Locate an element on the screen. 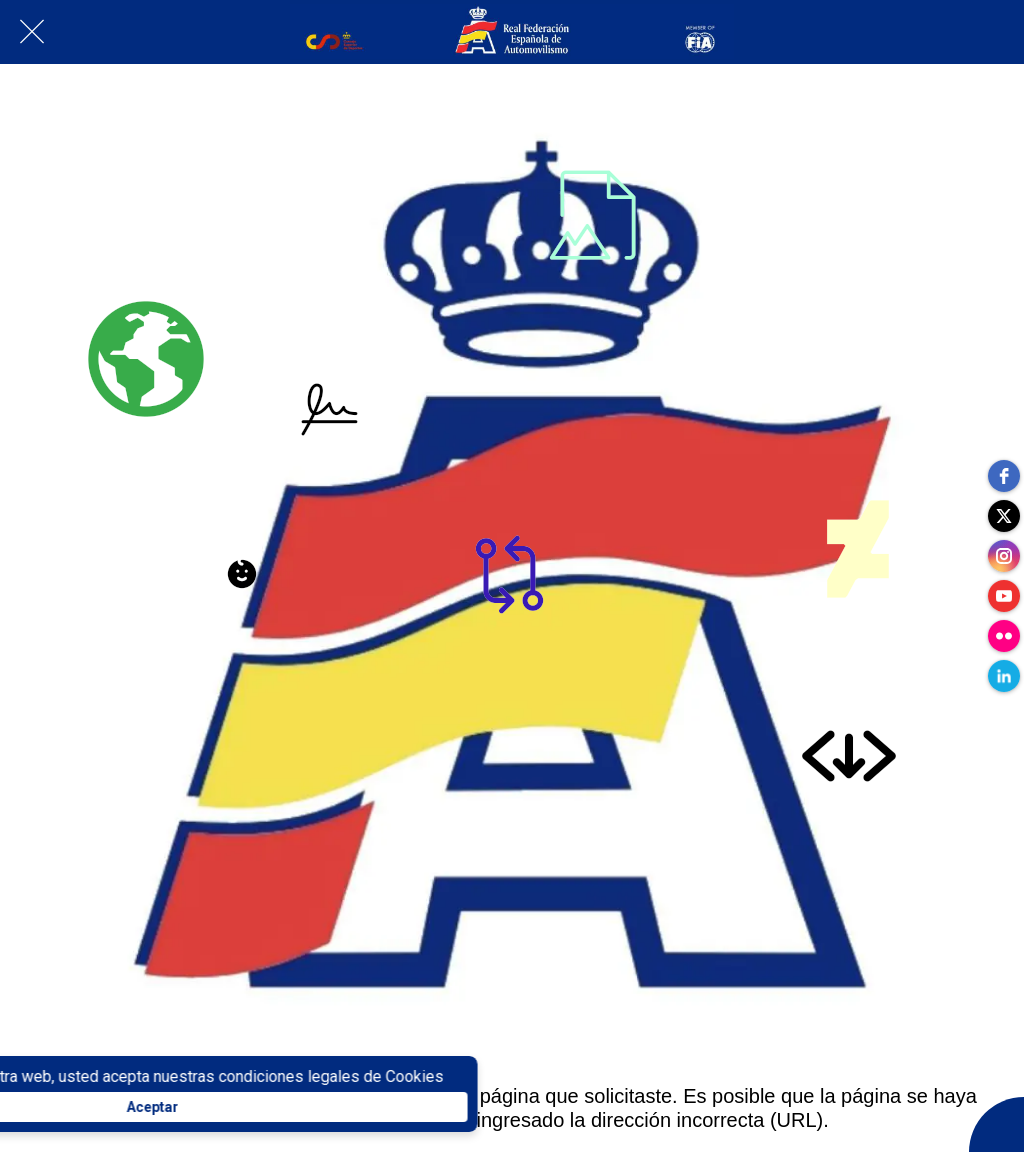  compare branches or code versions is located at coordinates (509, 574).